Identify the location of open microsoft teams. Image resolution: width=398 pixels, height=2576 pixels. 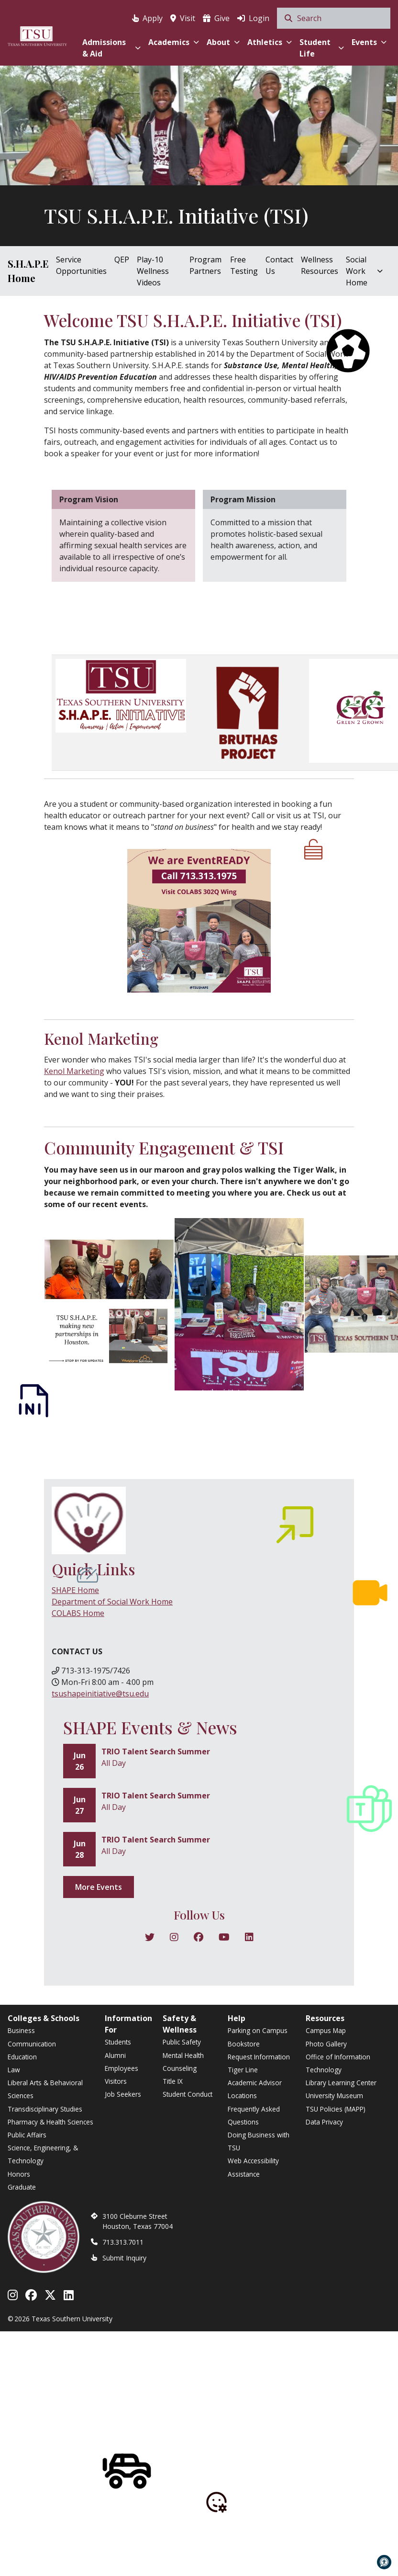
(369, 1809).